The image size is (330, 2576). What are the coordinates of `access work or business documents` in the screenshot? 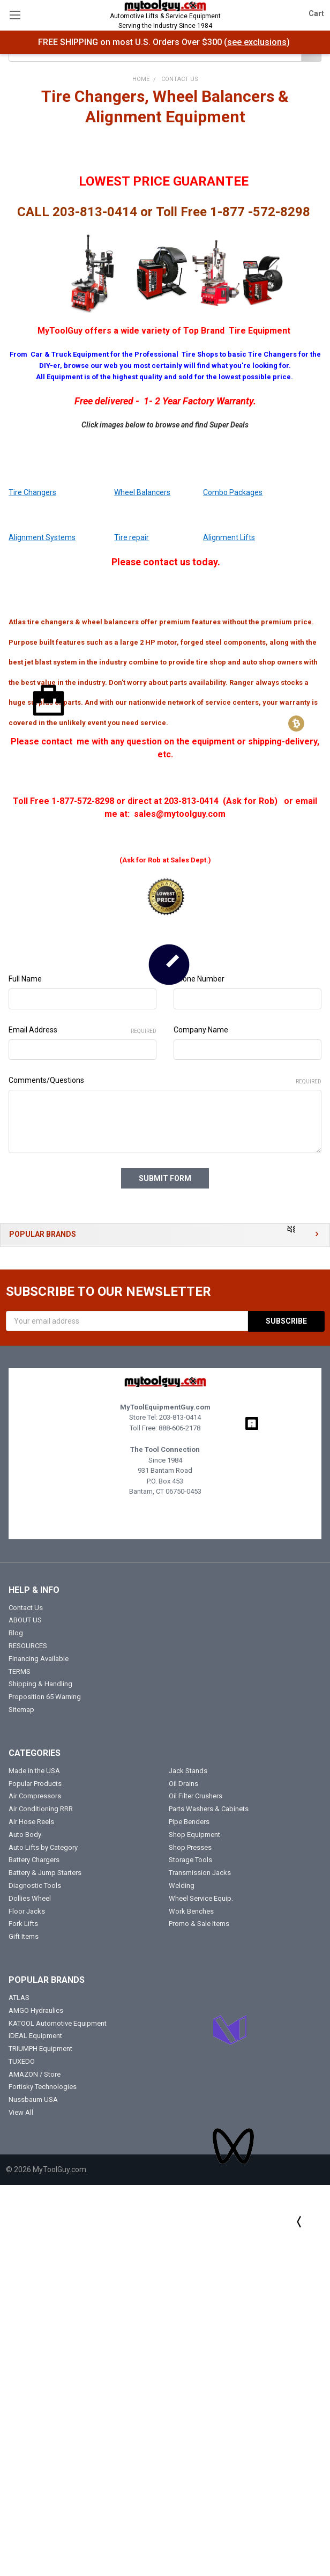 It's located at (48, 702).